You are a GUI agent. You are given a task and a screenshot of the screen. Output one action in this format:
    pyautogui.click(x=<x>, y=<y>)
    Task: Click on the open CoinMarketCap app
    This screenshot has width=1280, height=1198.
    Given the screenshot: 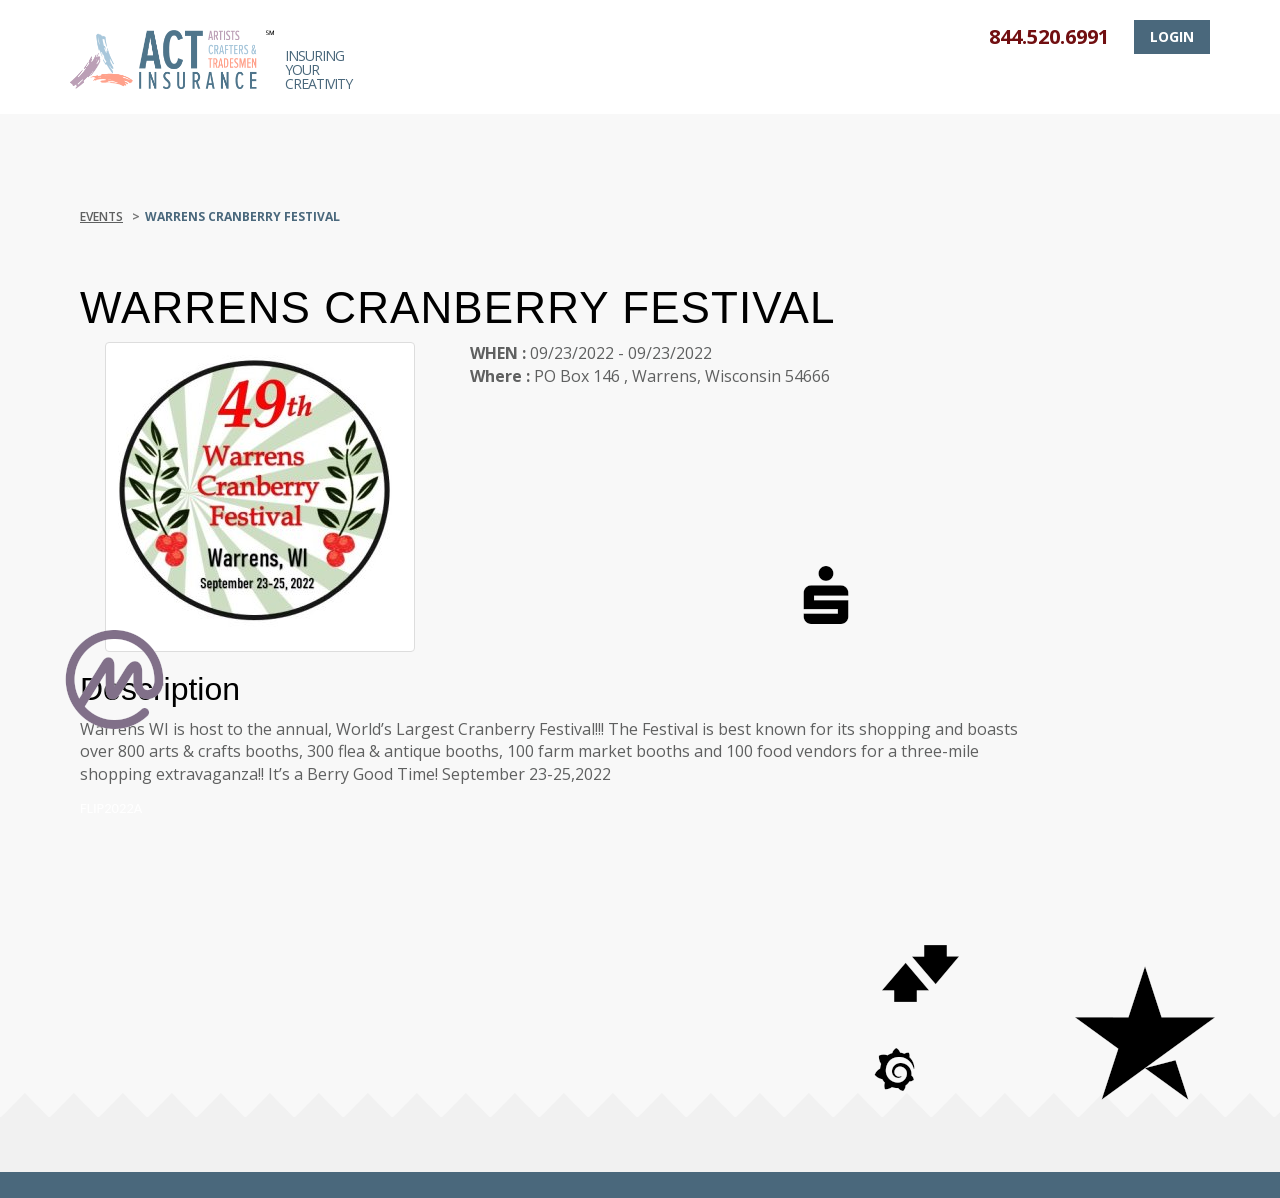 What is the action you would take?
    pyautogui.click(x=114, y=679)
    